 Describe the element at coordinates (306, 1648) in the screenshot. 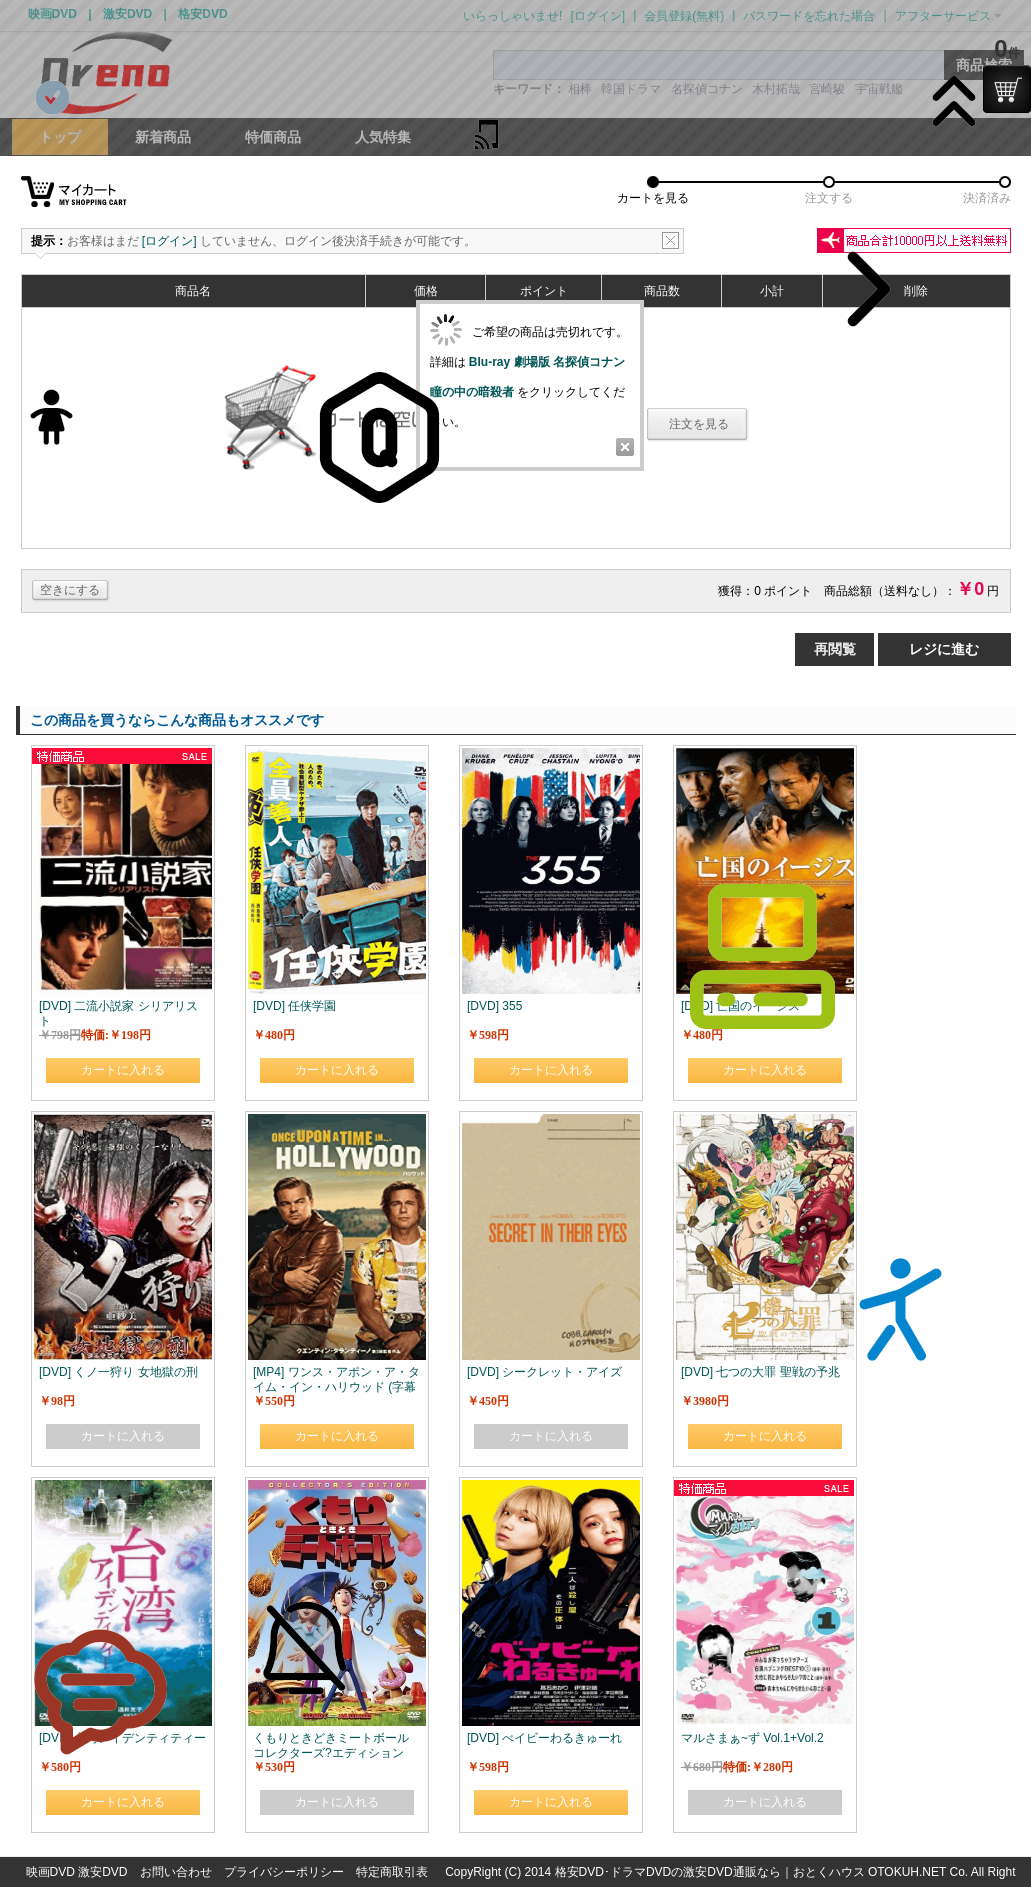

I see `mute notifications` at that location.